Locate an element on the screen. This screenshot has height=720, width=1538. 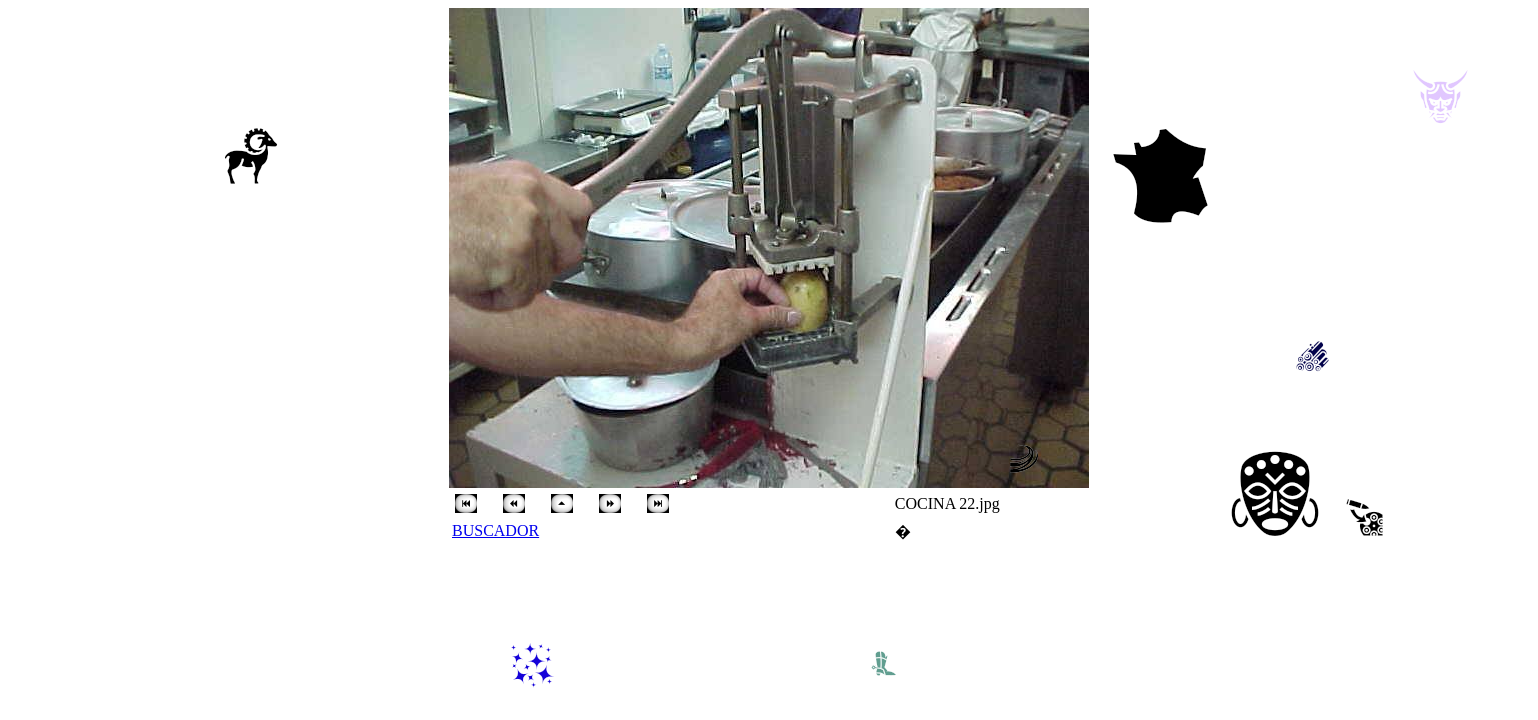
select France as your country or region is located at coordinates (1160, 176).